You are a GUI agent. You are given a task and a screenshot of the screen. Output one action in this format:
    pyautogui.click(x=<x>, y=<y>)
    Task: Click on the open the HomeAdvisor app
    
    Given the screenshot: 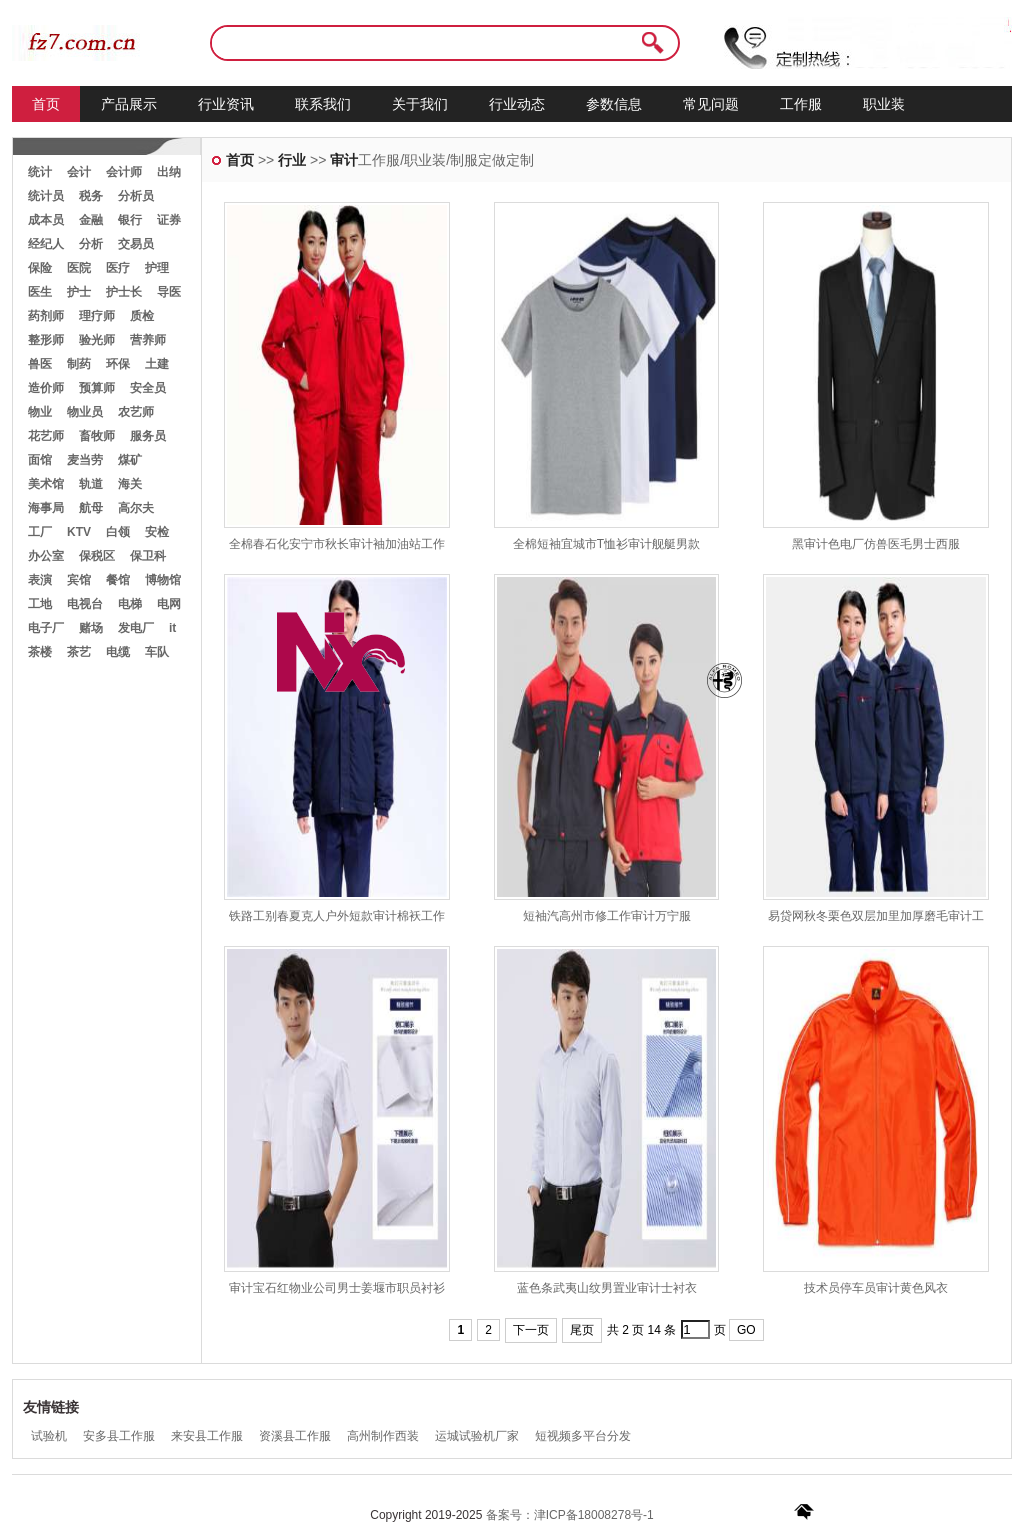 What is the action you would take?
    pyautogui.click(x=804, y=1512)
    